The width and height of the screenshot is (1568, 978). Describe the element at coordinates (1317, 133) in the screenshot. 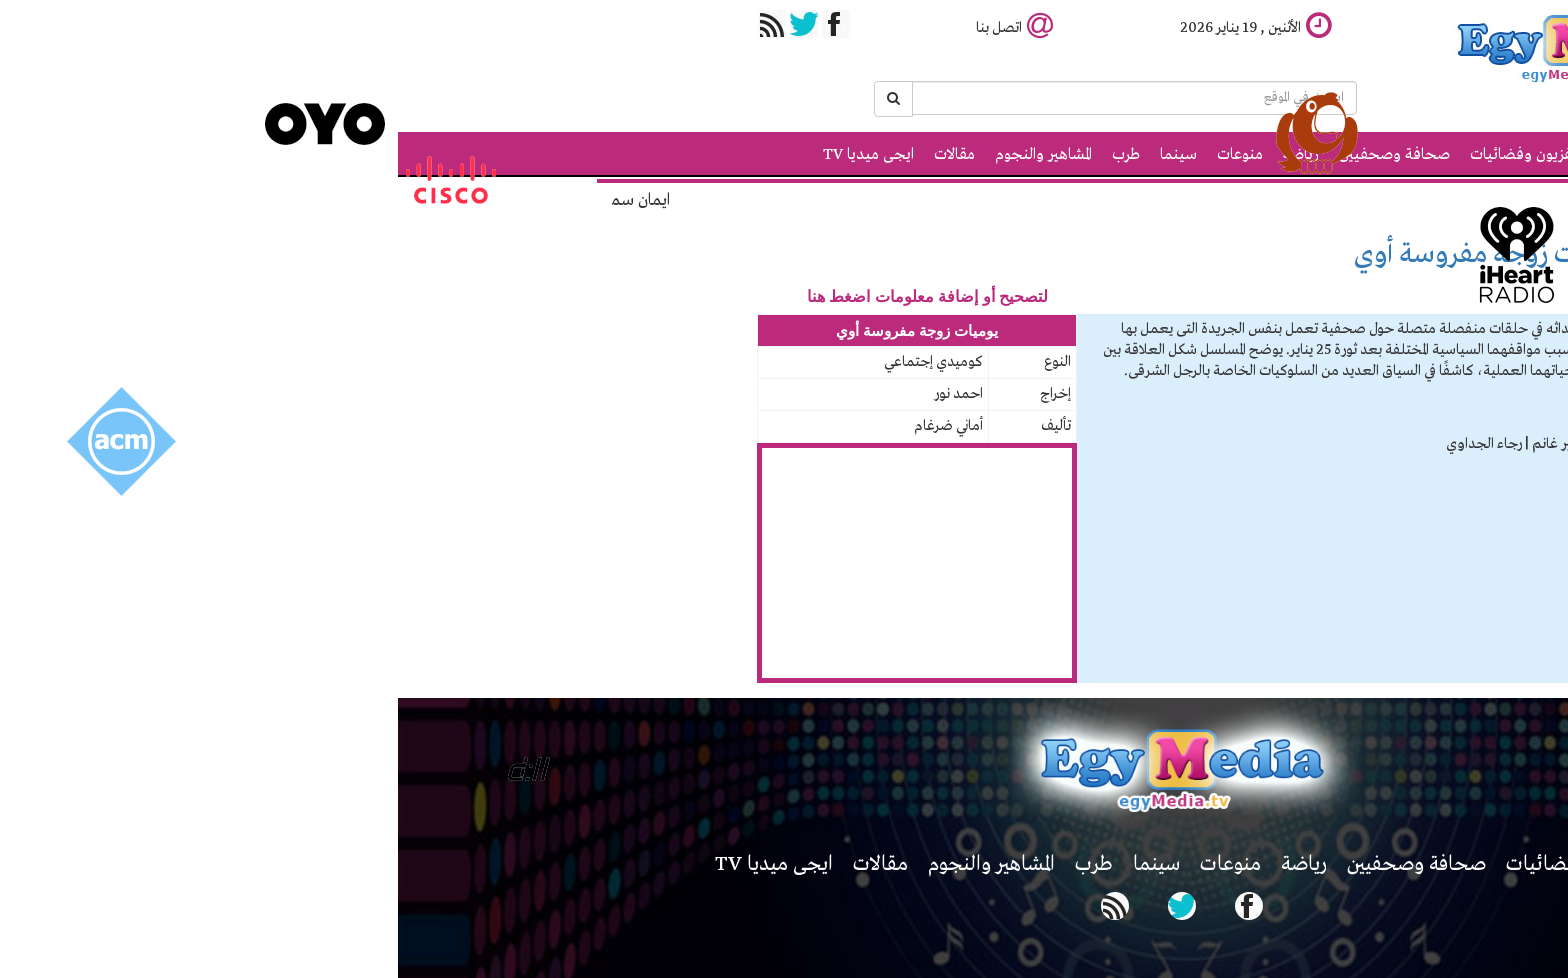

I see `themeisle brand logo` at that location.